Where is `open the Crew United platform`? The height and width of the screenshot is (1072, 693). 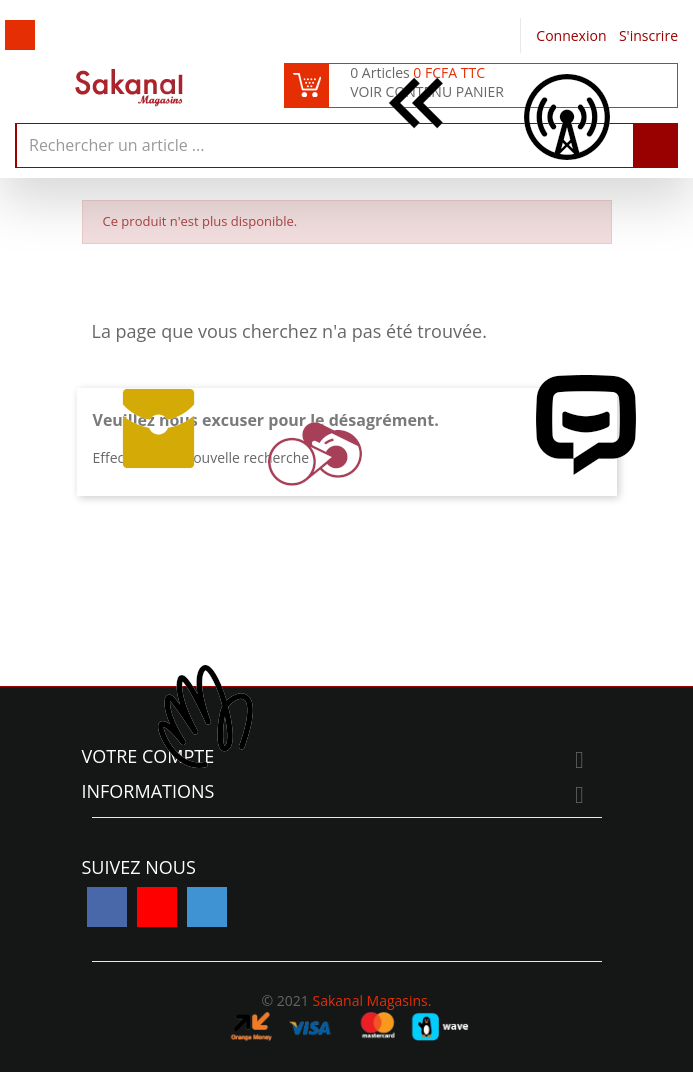
open the Crew United platform is located at coordinates (315, 454).